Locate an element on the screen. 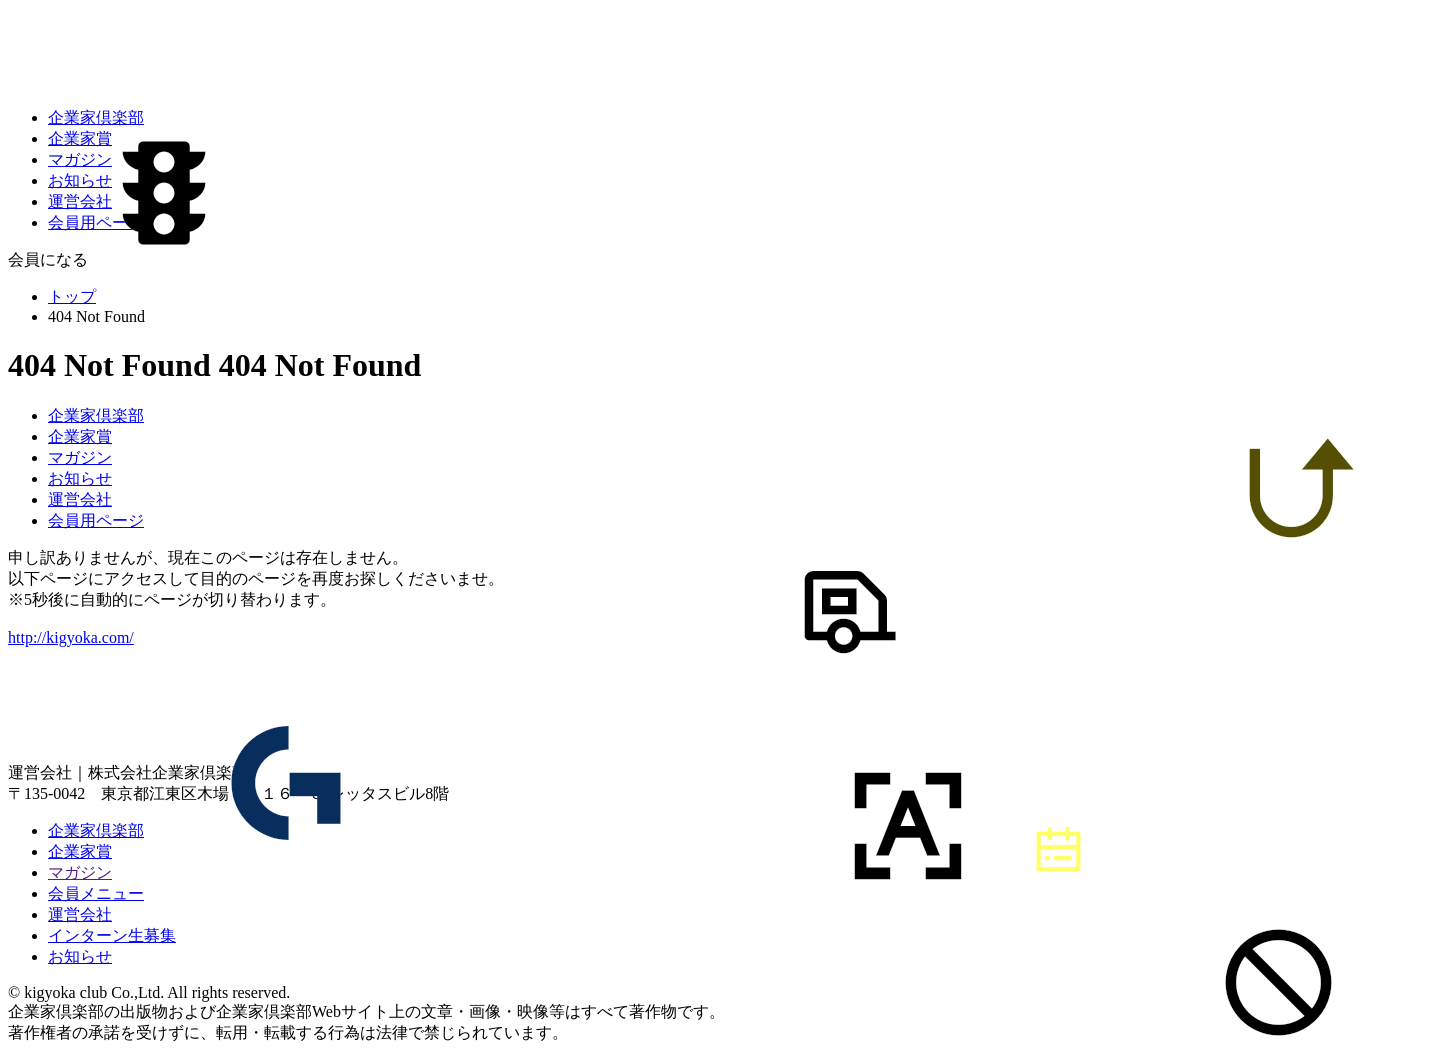 The image size is (1440, 1060). scan text using optical character recognition (OCR) is located at coordinates (908, 826).